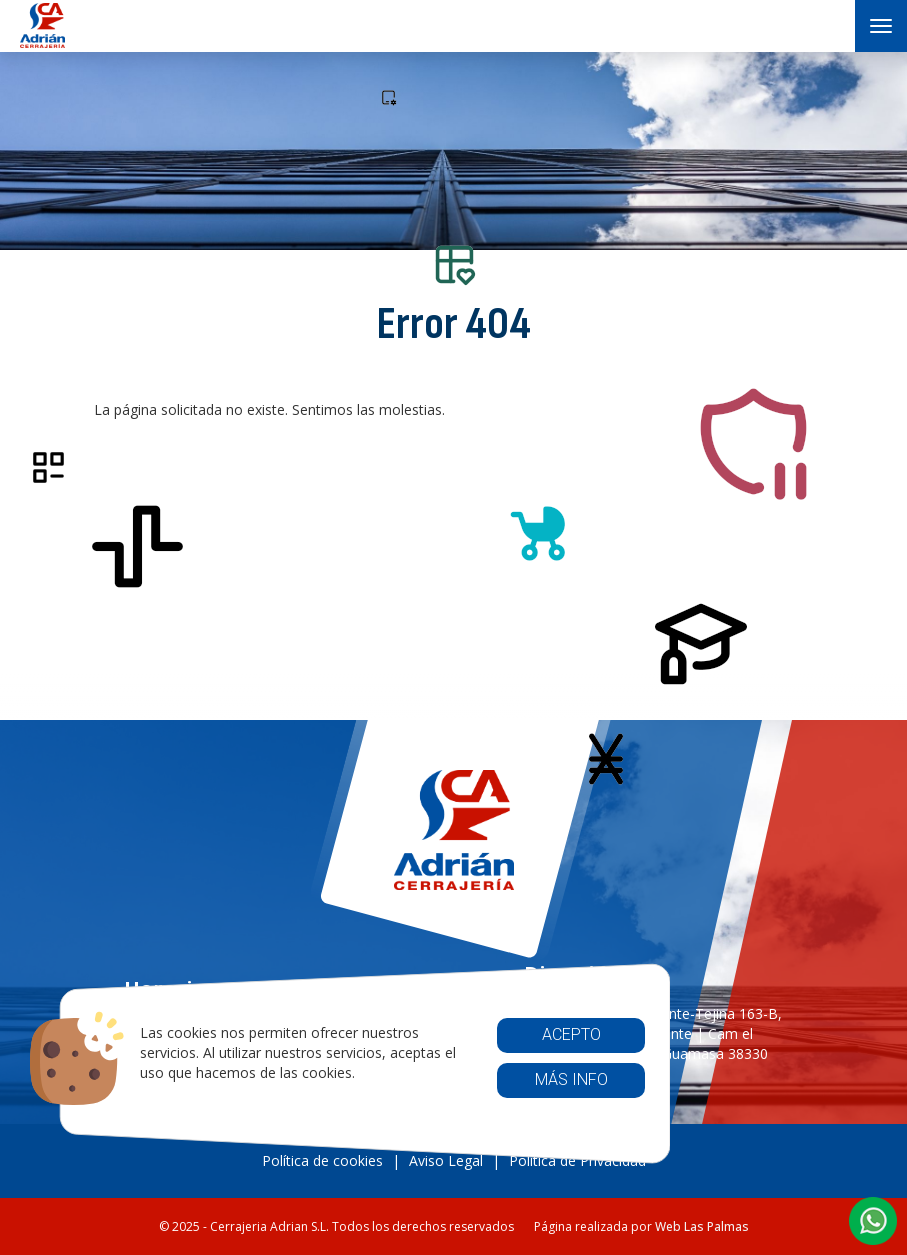  Describe the element at coordinates (388, 97) in the screenshot. I see `access tablet device settings` at that location.